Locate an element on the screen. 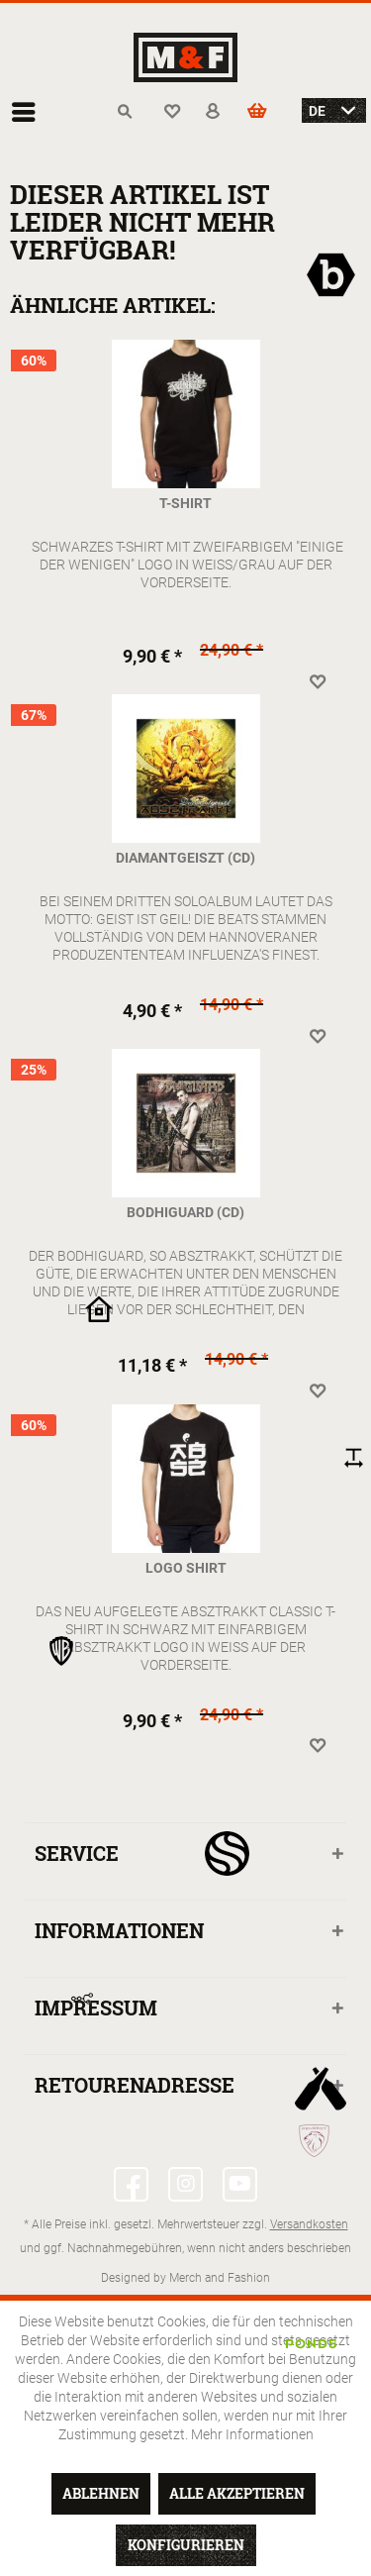 Image resolution: width=371 pixels, height=2576 pixels. Peugeot brand logo is located at coordinates (314, 2140).